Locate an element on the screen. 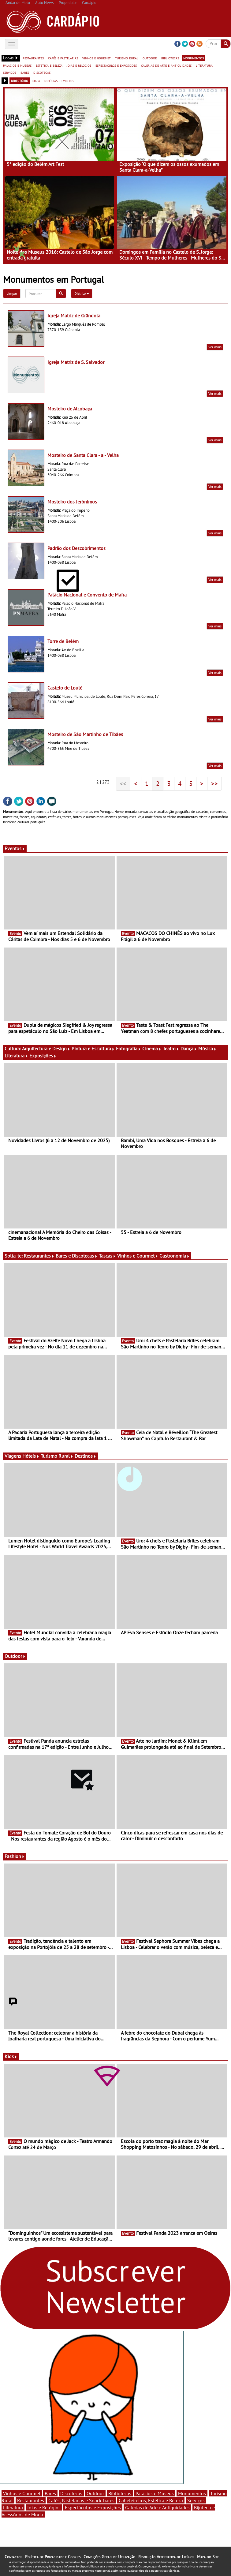 The width and height of the screenshot is (231, 2576). open Google Chat is located at coordinates (13, 2002).